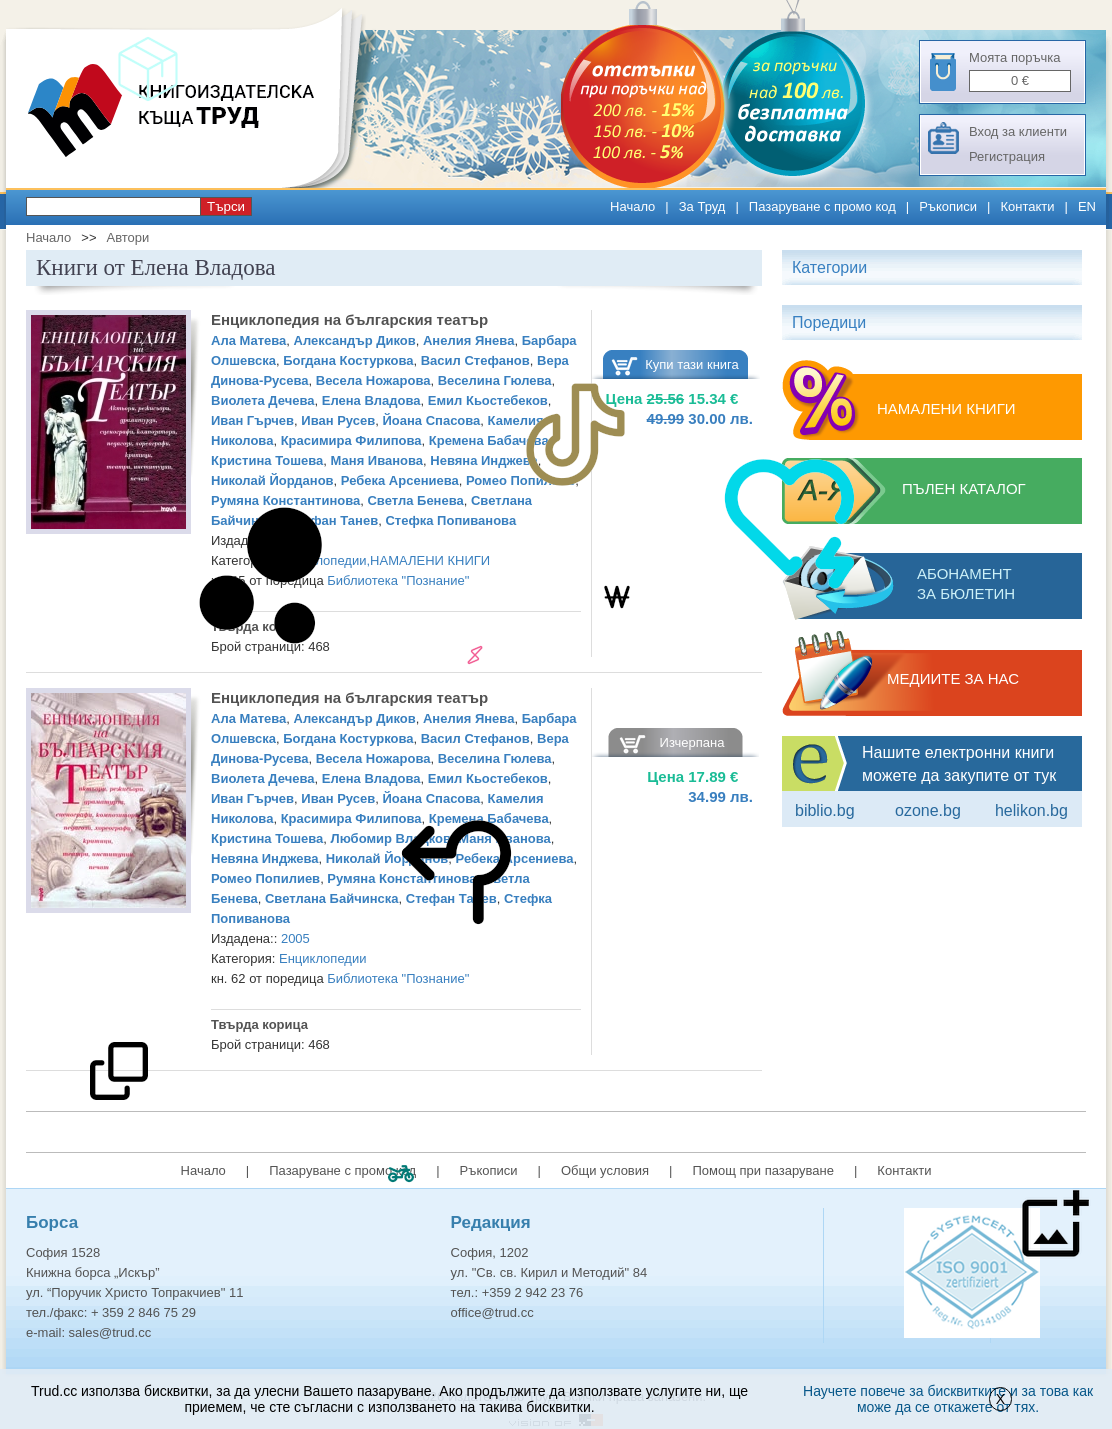 This screenshot has height=1429, width=1112. Describe the element at coordinates (789, 517) in the screenshot. I see `quick-like or instant favorite action` at that location.